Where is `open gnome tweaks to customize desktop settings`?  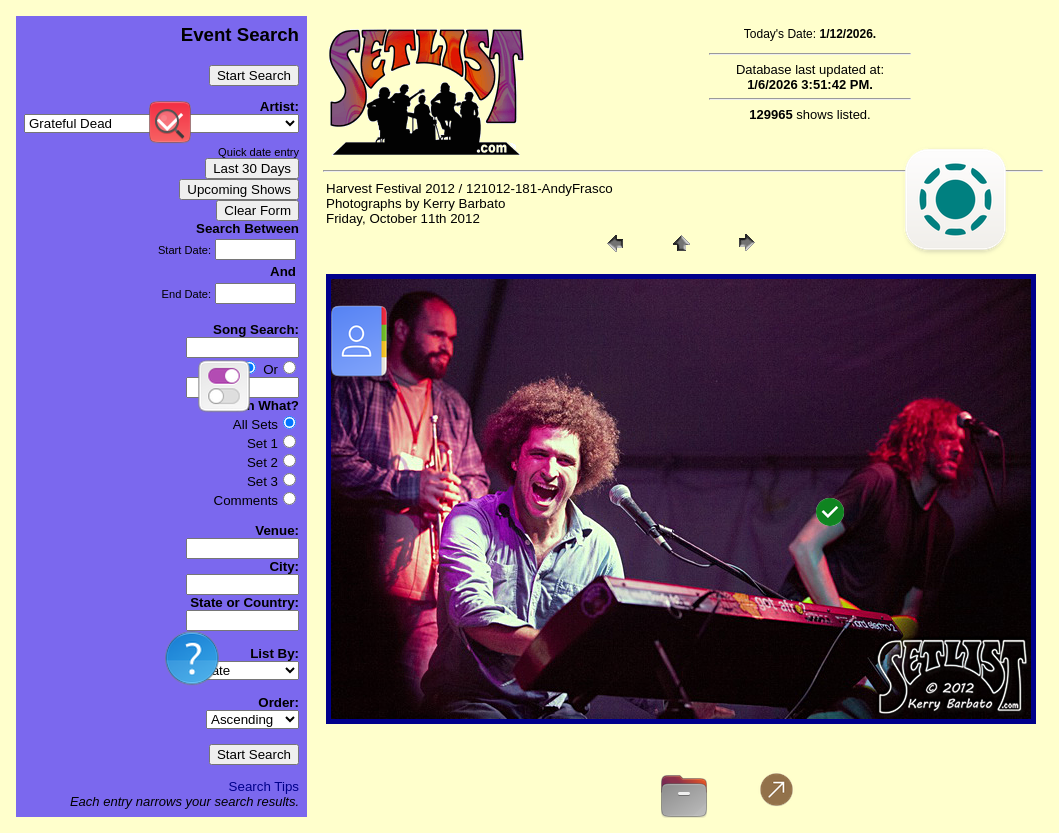
open gnome tweaks to customize desktop settings is located at coordinates (224, 386).